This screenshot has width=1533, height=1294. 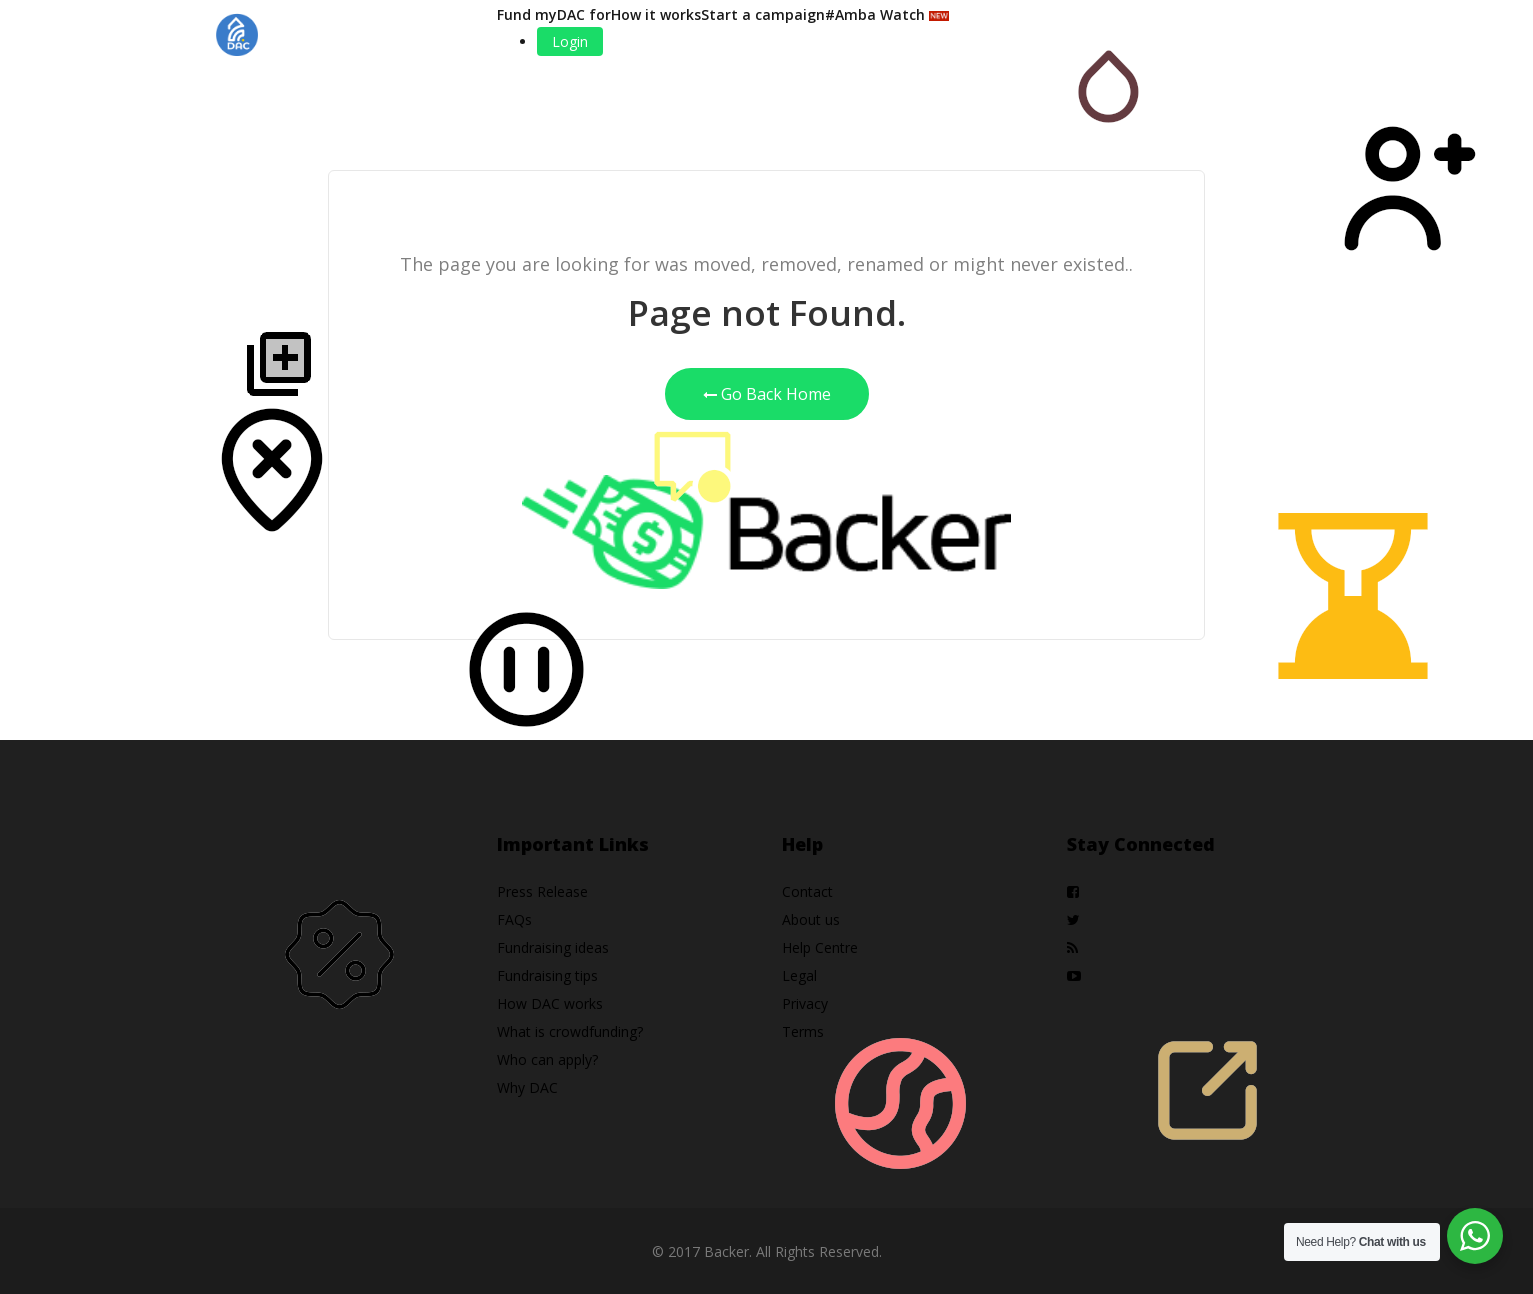 I want to click on remove a saved location, so click(x=272, y=470).